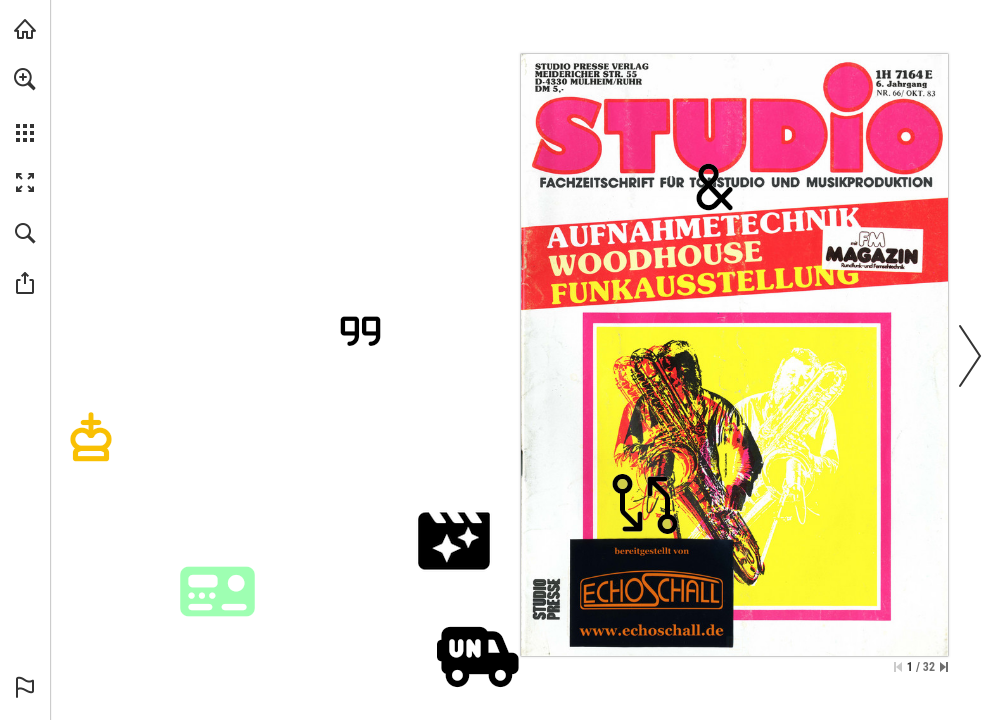 This screenshot has height=720, width=992. I want to click on access digital tachograph or driver logging device, so click(217, 591).